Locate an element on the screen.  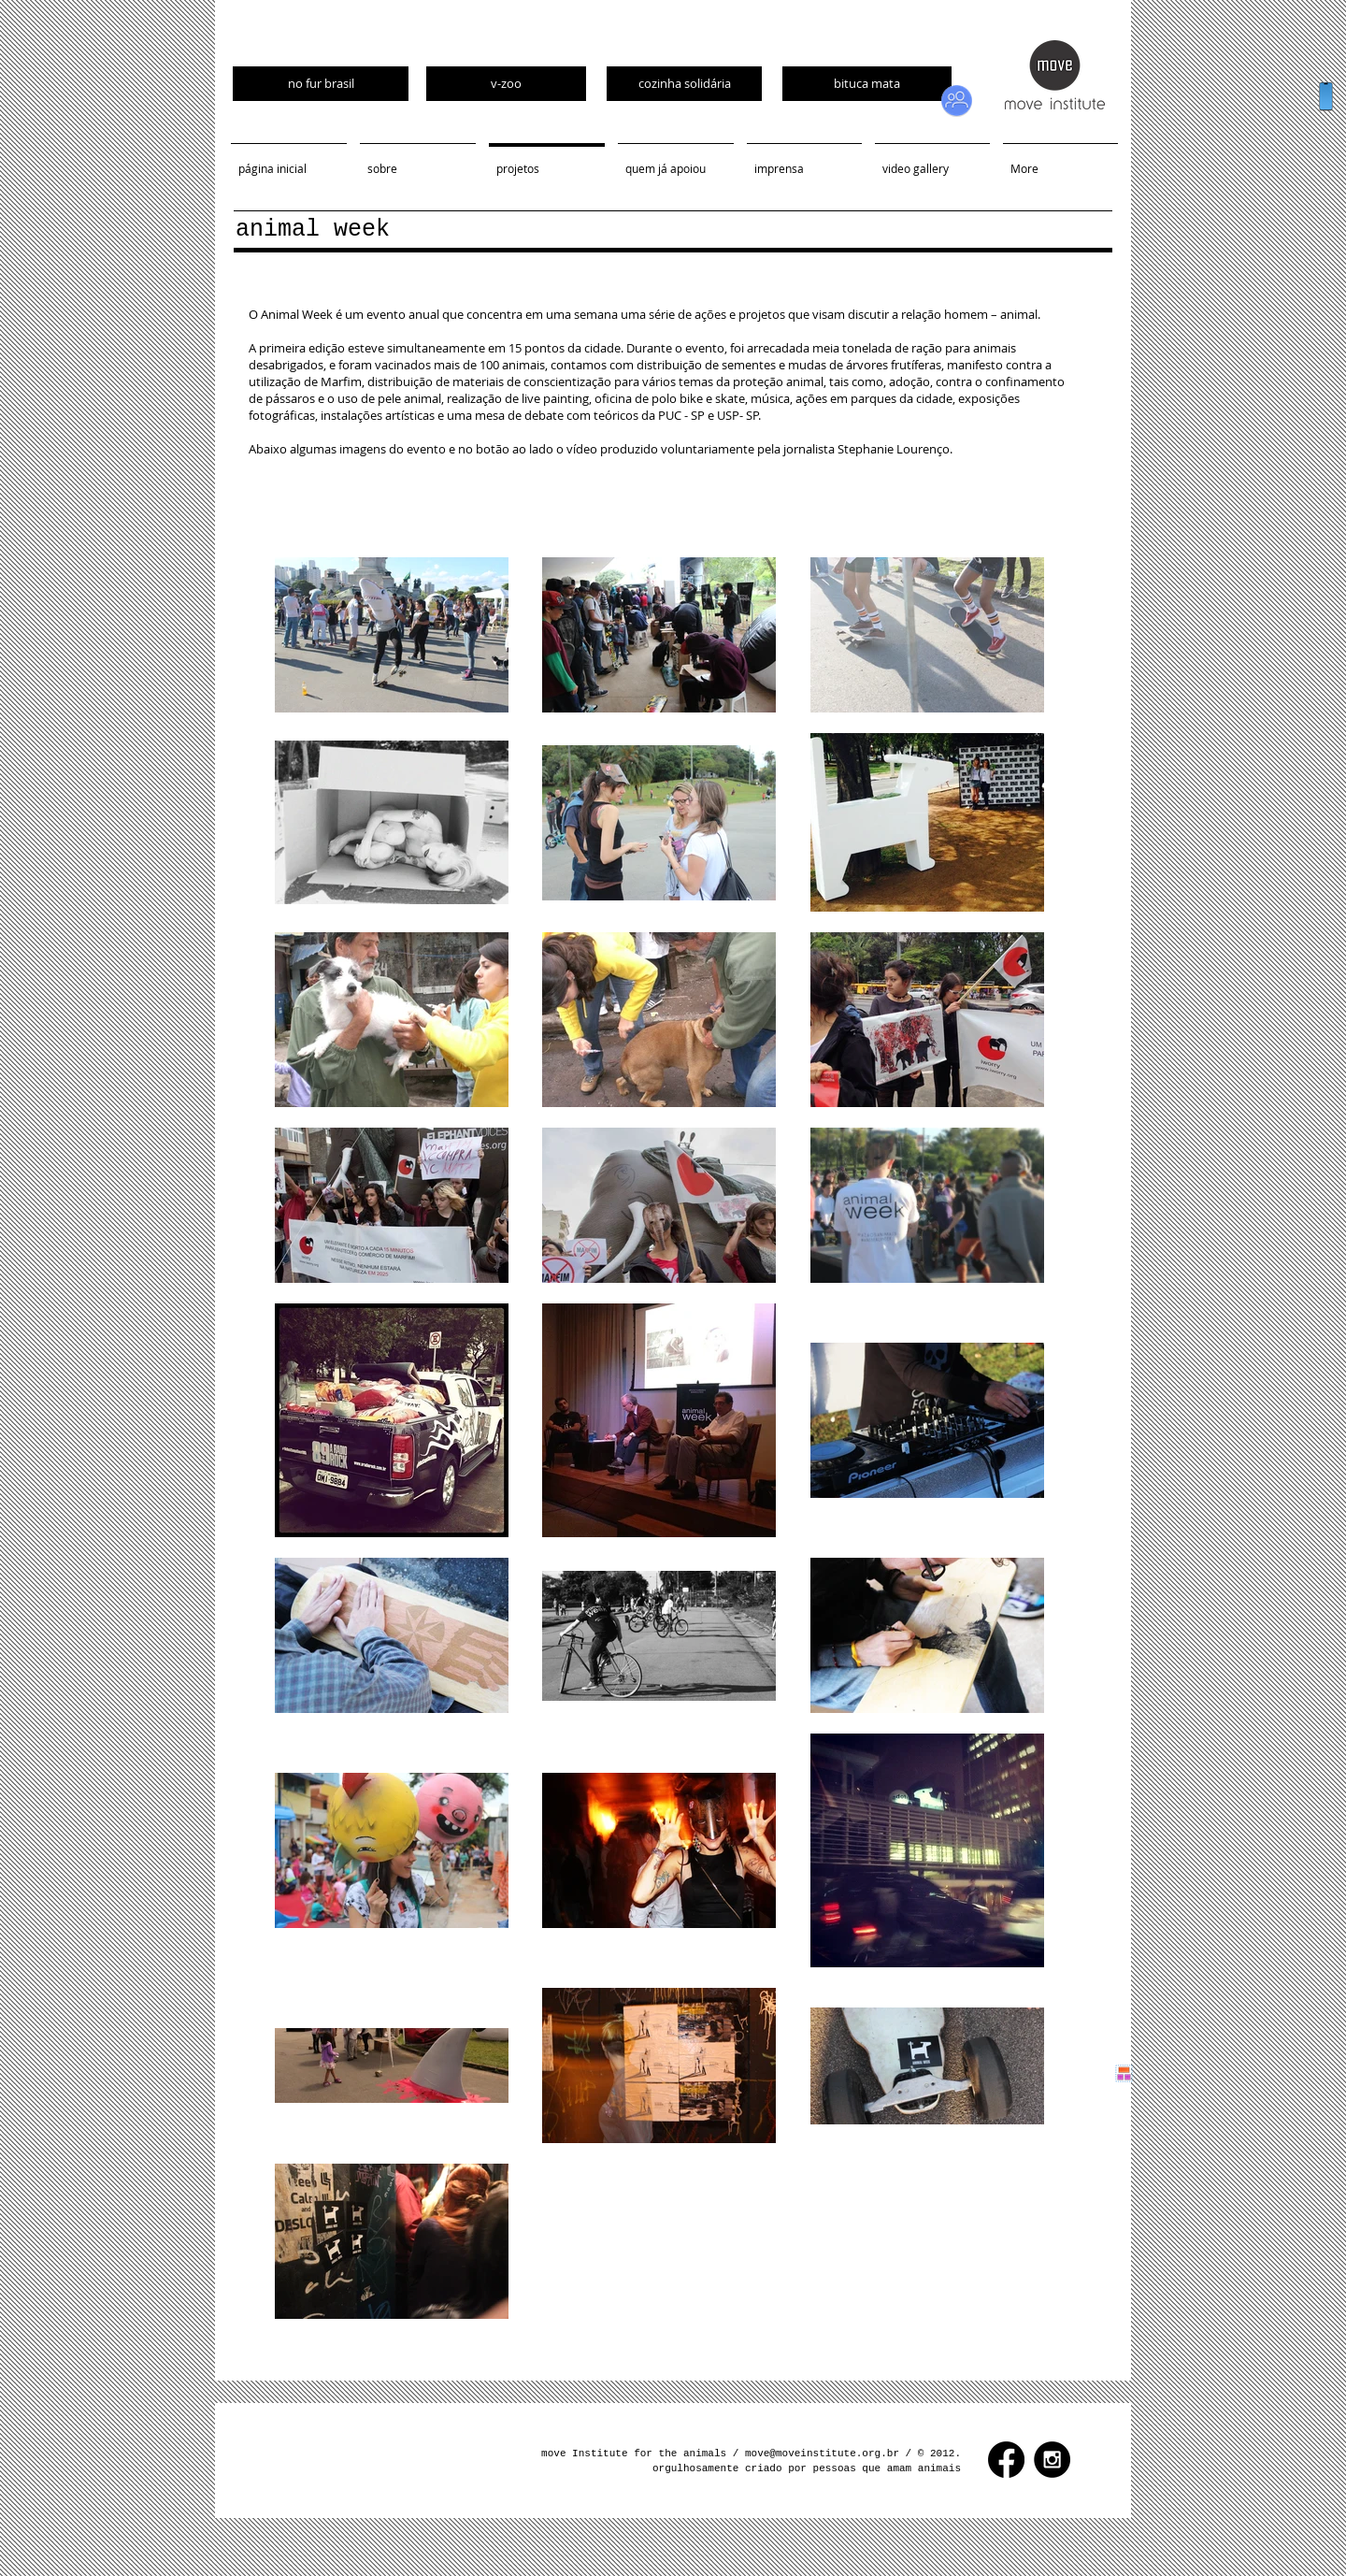
iPhone 15 Pro device connected is located at coordinates (1325, 96).